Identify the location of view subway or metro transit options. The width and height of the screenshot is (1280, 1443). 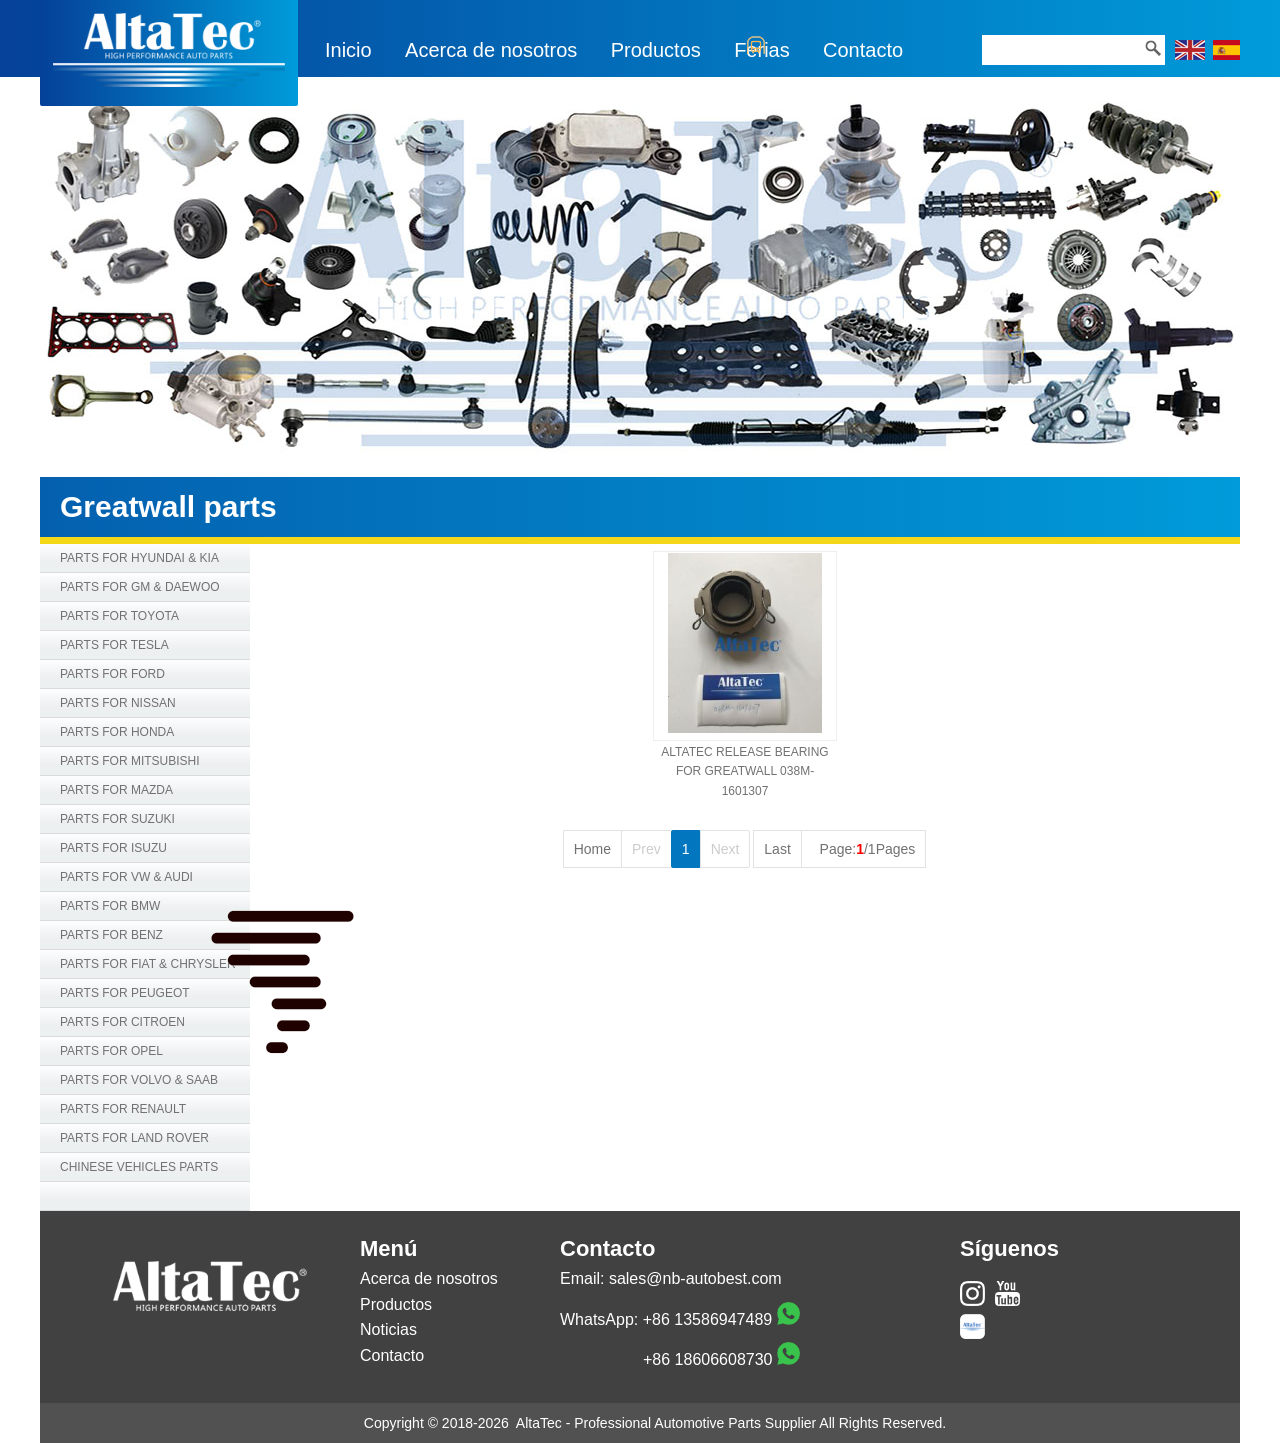
(756, 46).